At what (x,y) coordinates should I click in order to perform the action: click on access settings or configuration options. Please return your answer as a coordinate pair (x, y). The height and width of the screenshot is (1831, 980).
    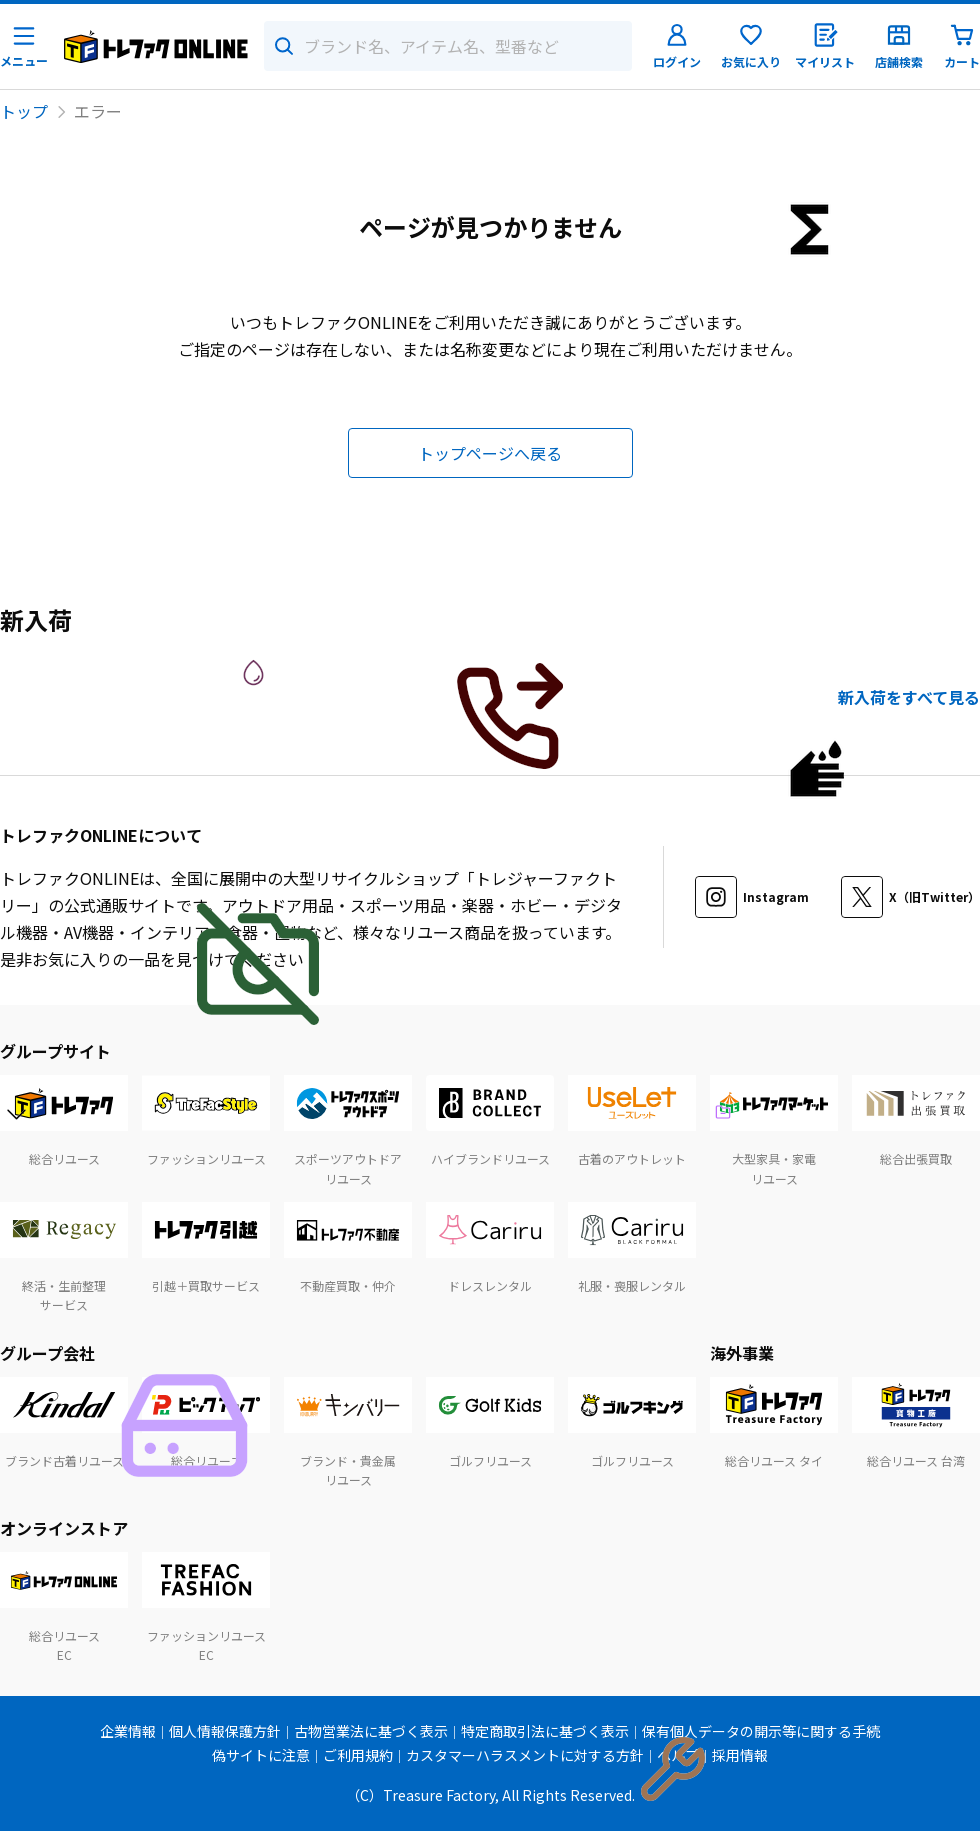
    Looking at the image, I should click on (671, 1770).